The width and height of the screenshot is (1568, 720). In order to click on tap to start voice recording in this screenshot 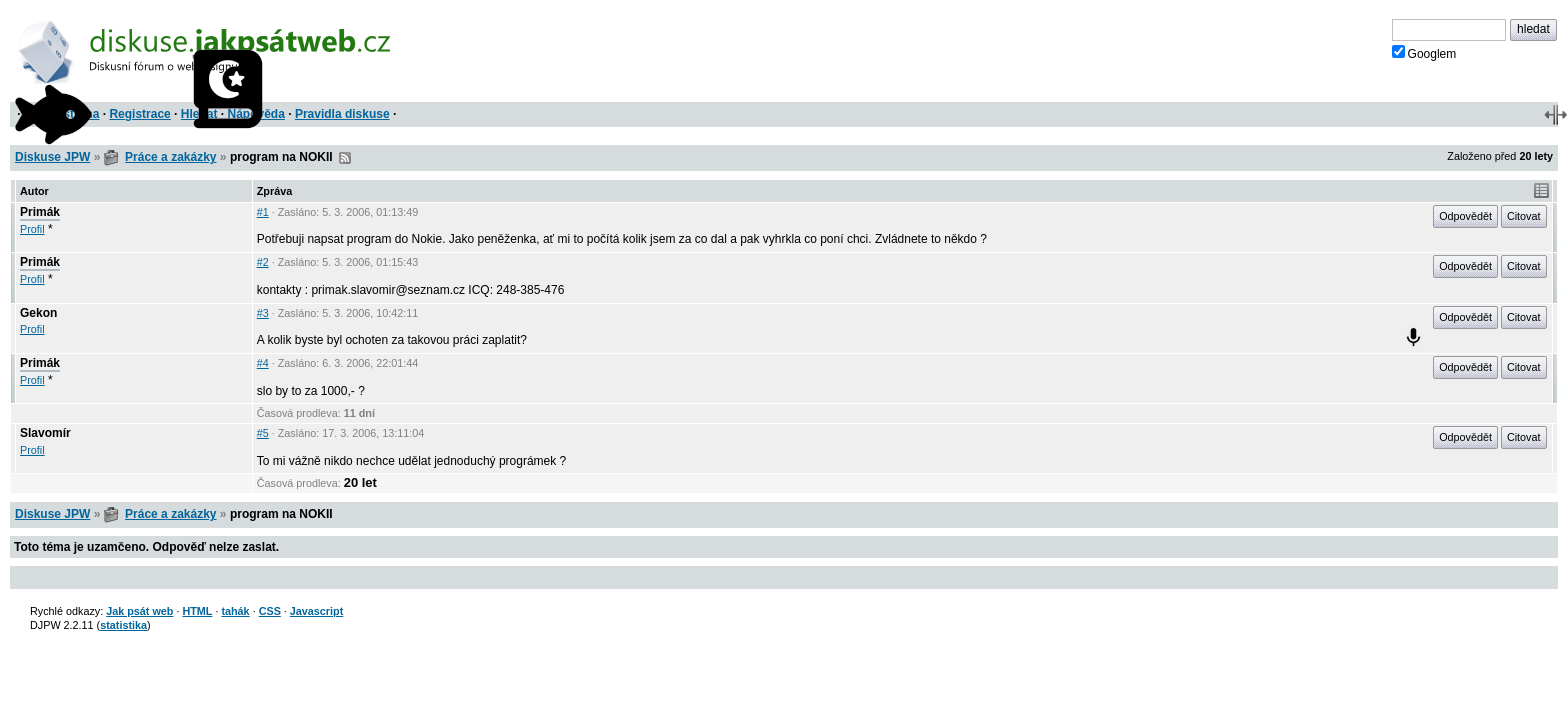, I will do `click(1413, 337)`.